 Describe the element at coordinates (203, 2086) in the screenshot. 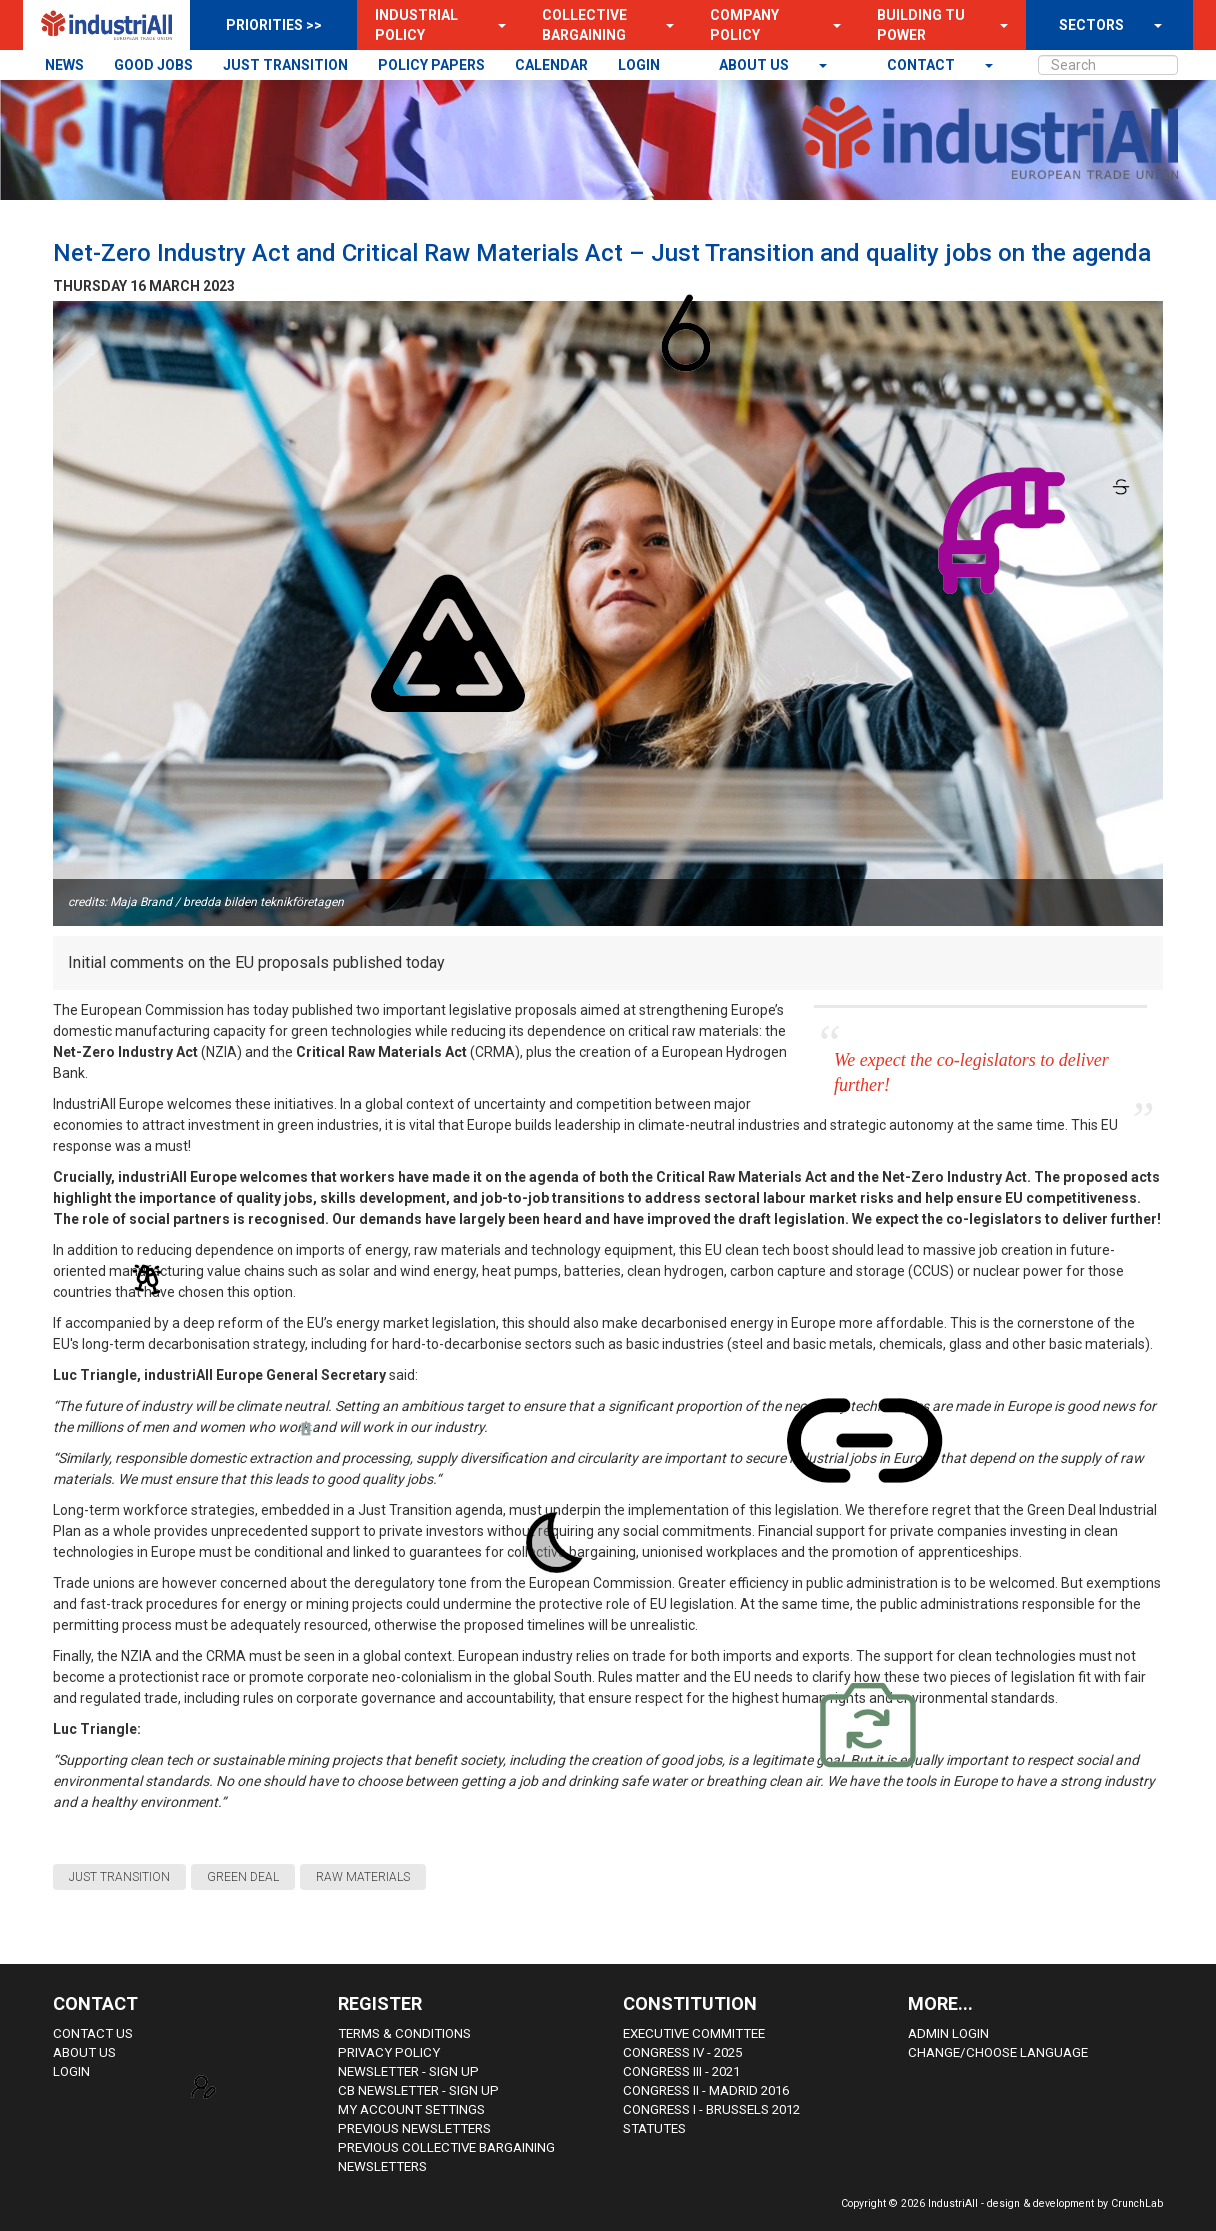

I see `edit your profile` at that location.